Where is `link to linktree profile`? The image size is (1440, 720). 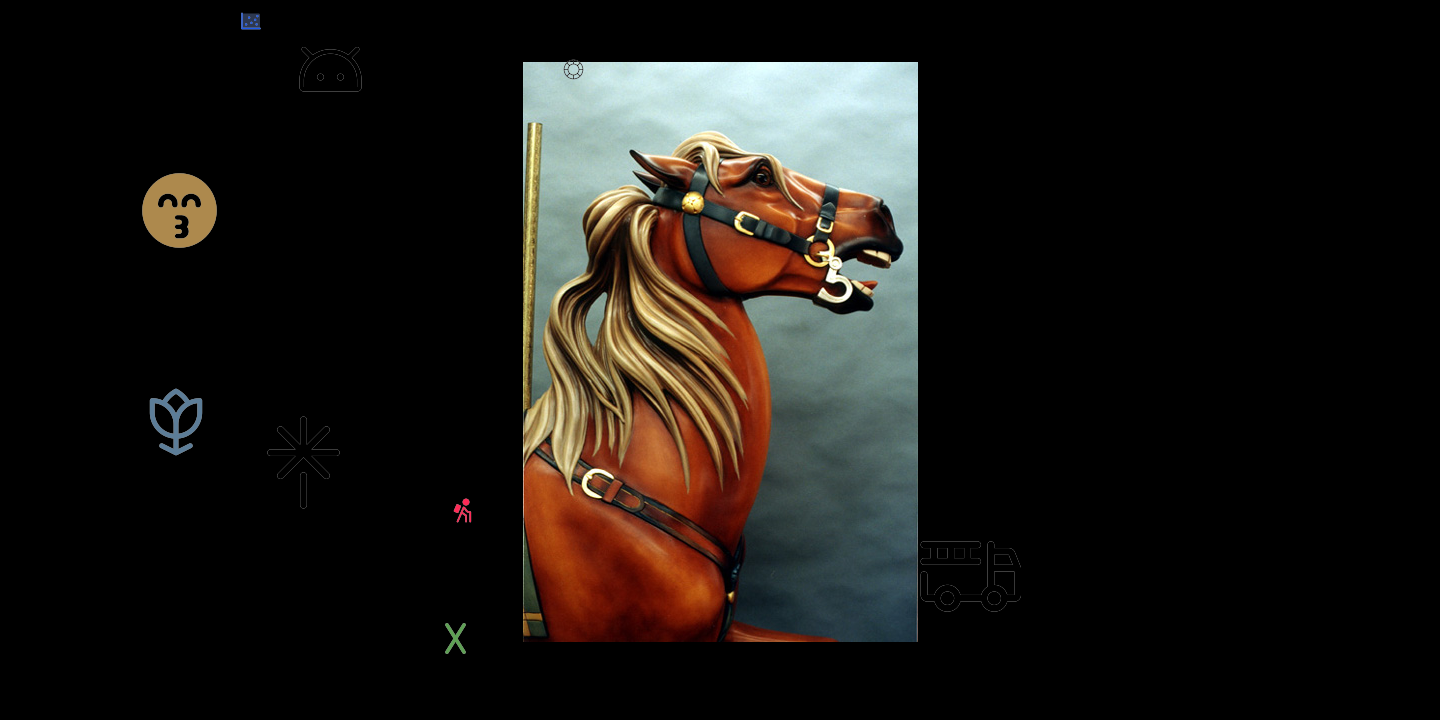
link to linktree profile is located at coordinates (303, 462).